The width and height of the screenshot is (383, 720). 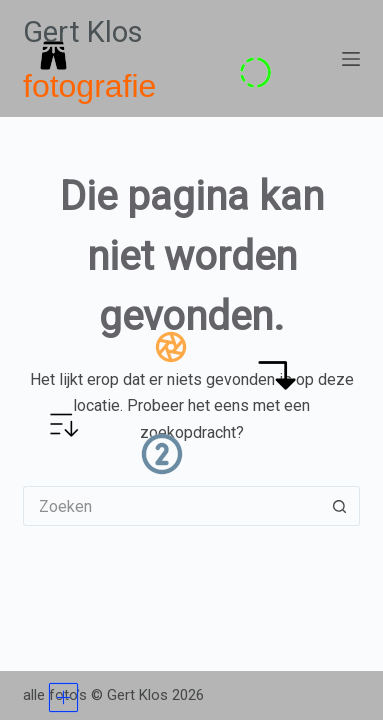 I want to click on sort items in ascending order, so click(x=63, y=424).